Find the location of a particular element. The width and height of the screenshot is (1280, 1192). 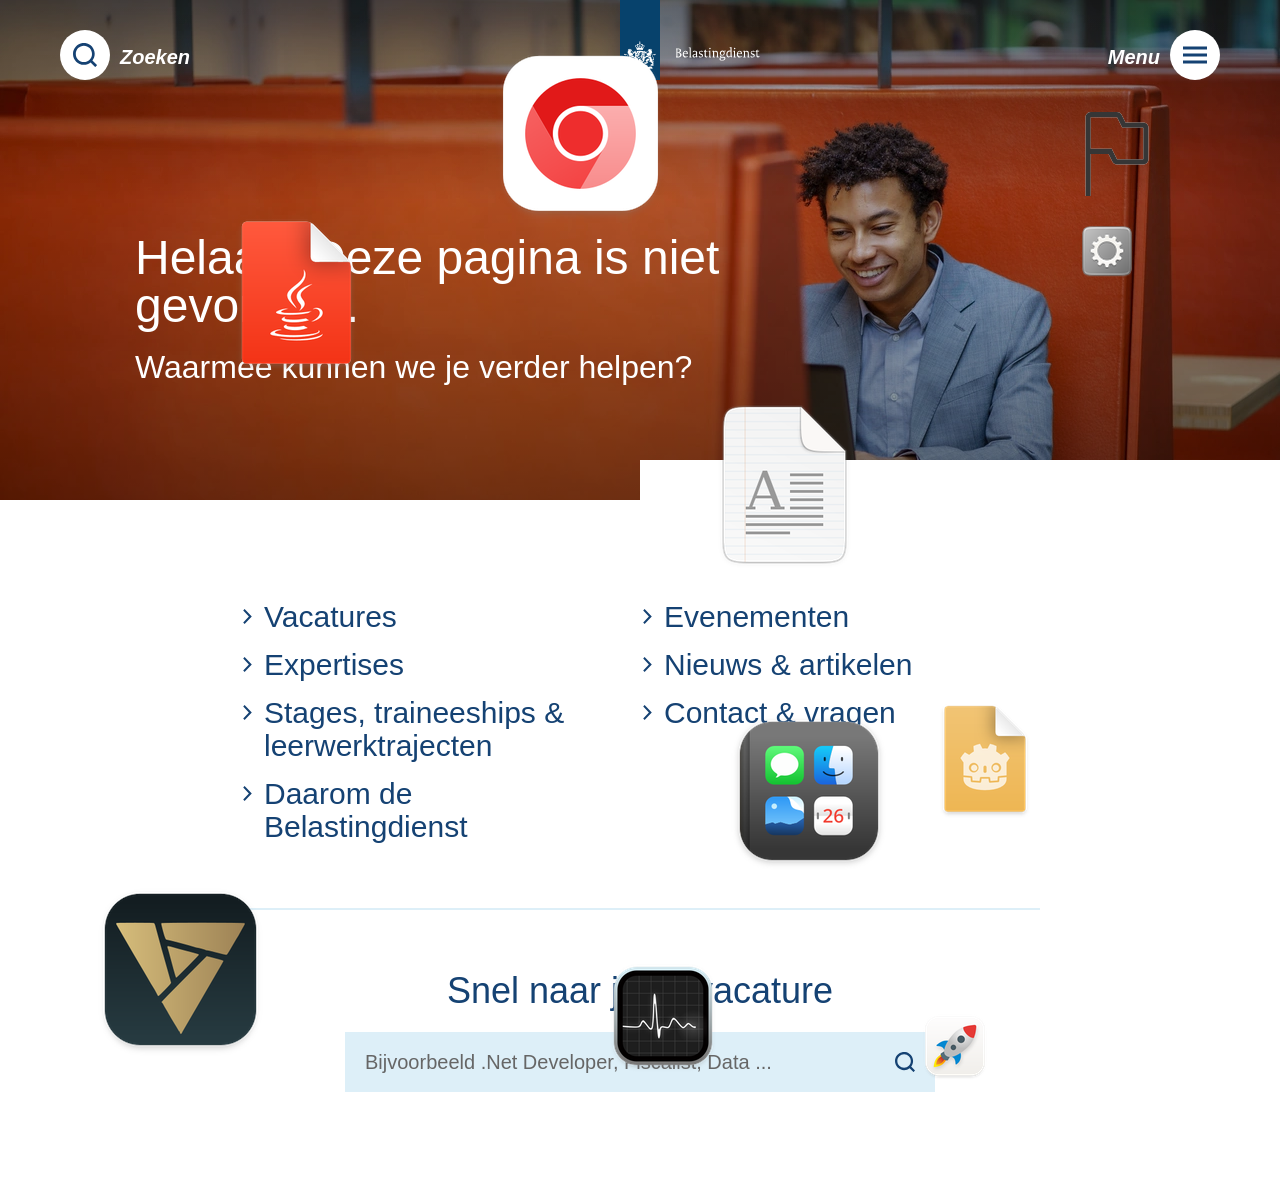

godot engine resource file is located at coordinates (985, 761).